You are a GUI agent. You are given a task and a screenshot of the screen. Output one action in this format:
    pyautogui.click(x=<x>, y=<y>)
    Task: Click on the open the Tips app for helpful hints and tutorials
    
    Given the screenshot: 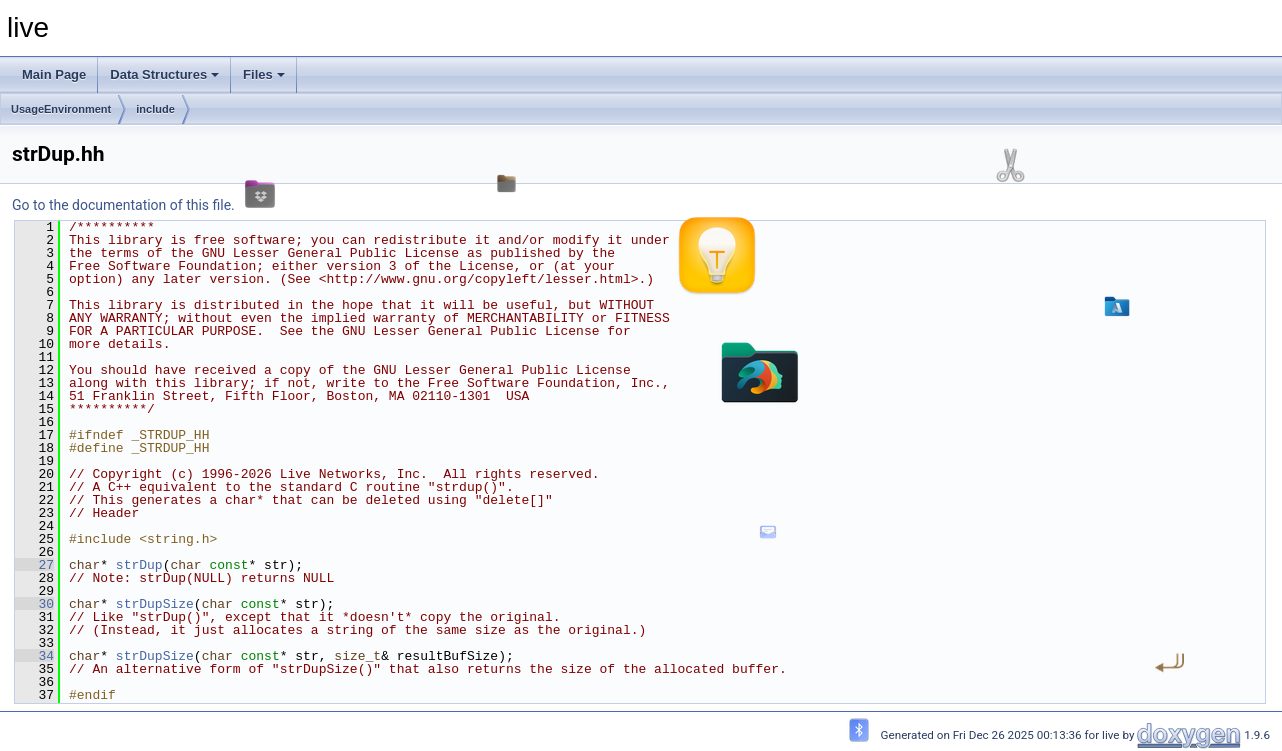 What is the action you would take?
    pyautogui.click(x=717, y=255)
    